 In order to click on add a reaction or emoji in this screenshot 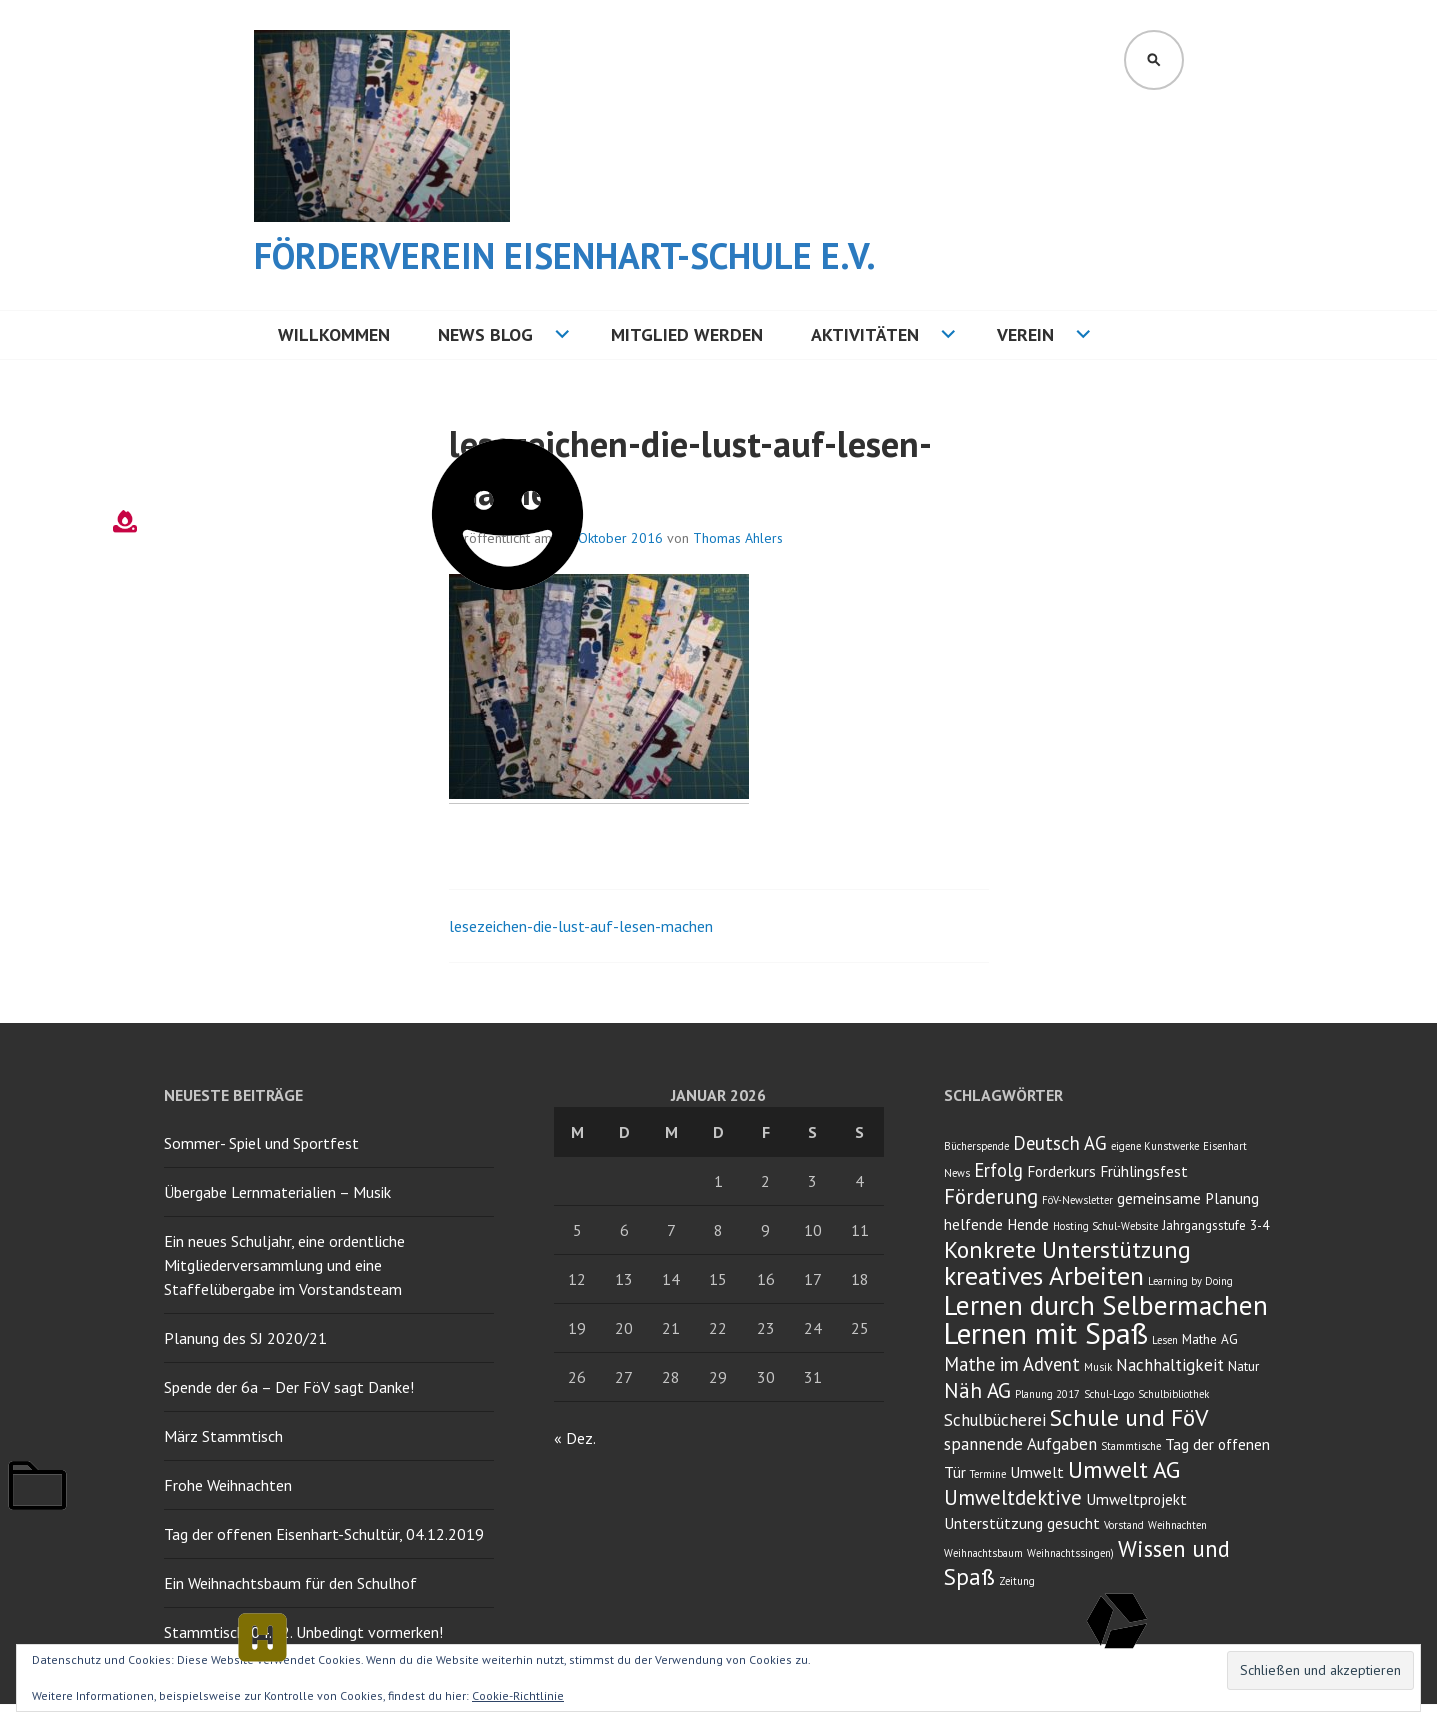, I will do `click(507, 514)`.